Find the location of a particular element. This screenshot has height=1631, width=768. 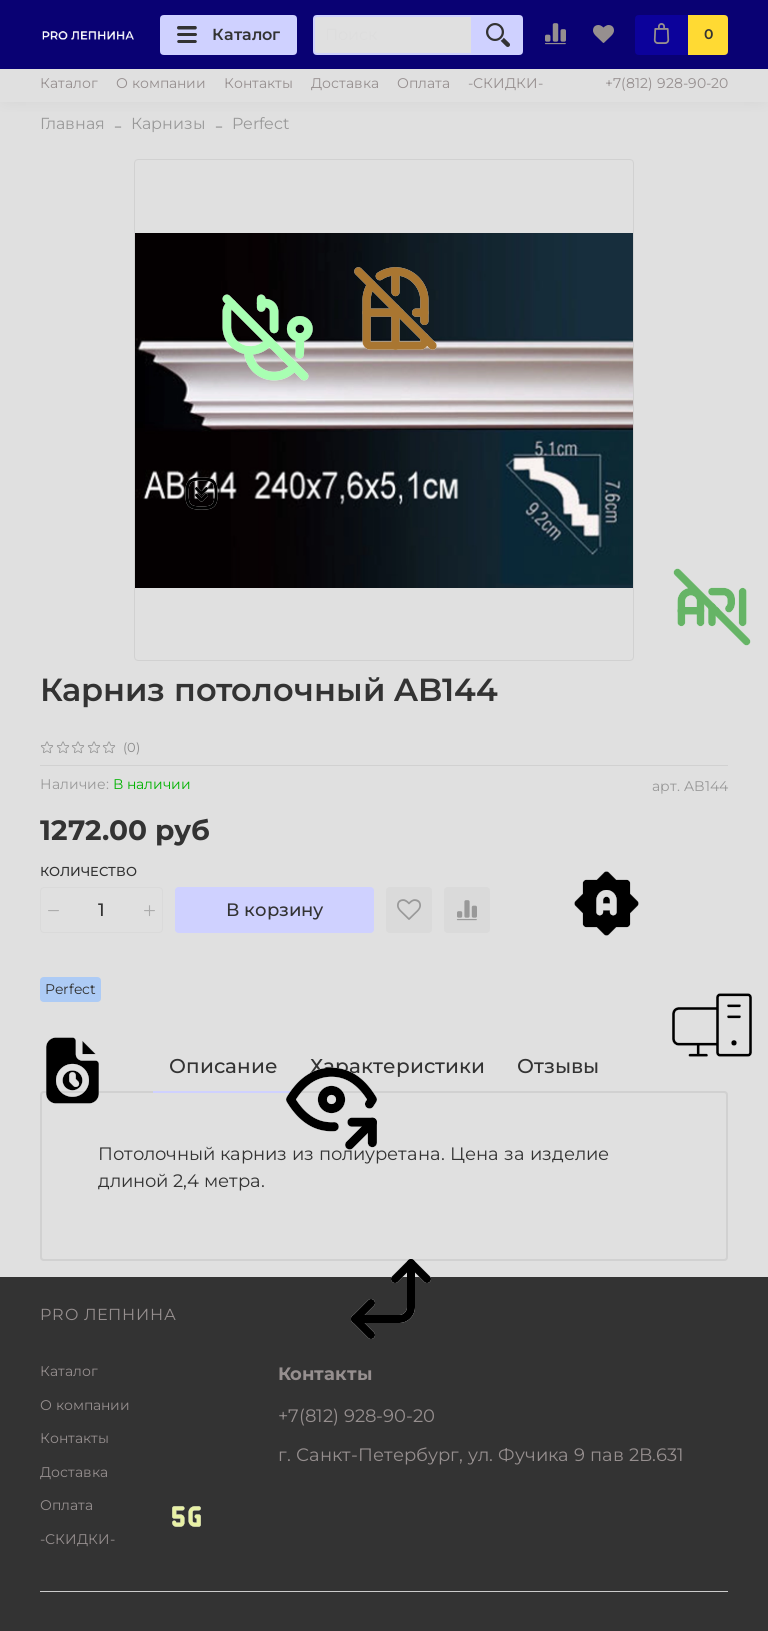

move content to upper left corner is located at coordinates (391, 1299).